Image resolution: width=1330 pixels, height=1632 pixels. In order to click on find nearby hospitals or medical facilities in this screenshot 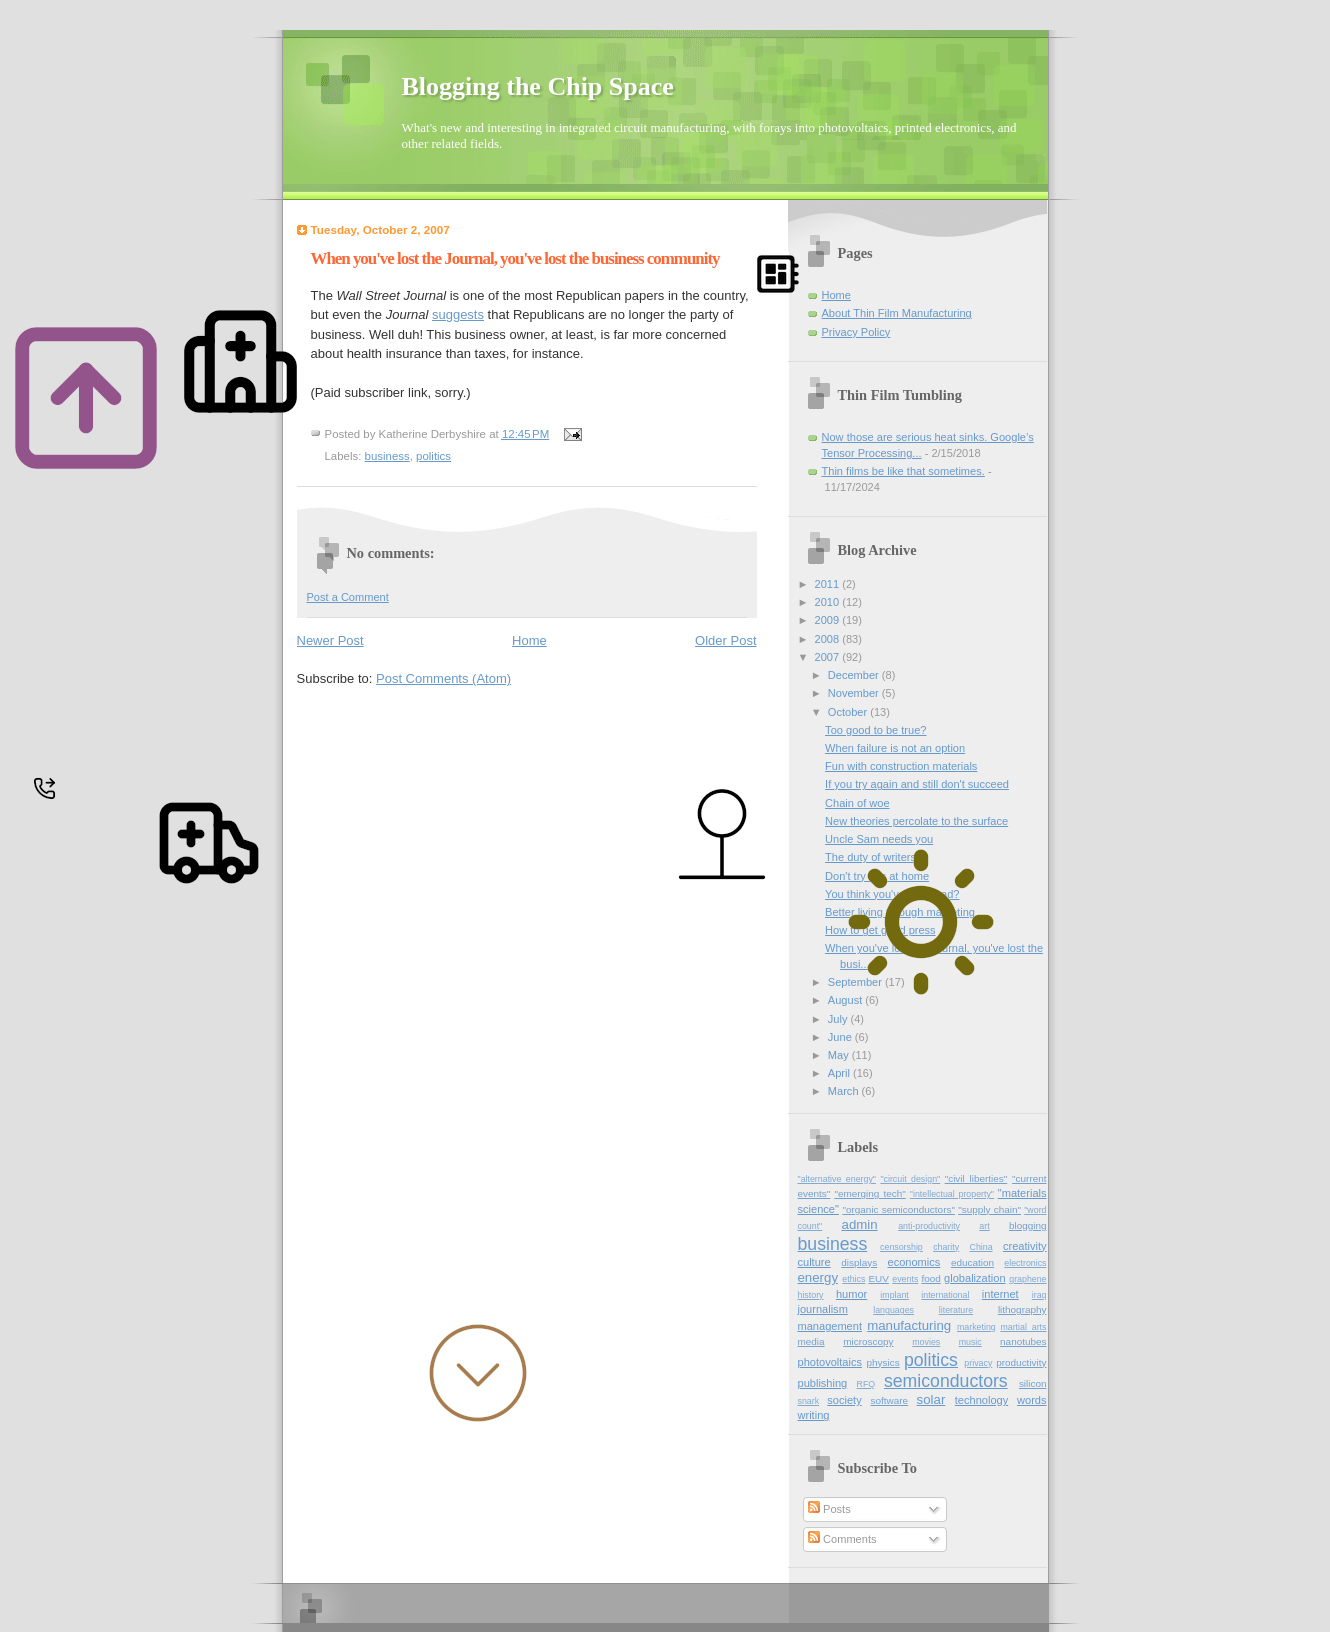, I will do `click(240, 361)`.